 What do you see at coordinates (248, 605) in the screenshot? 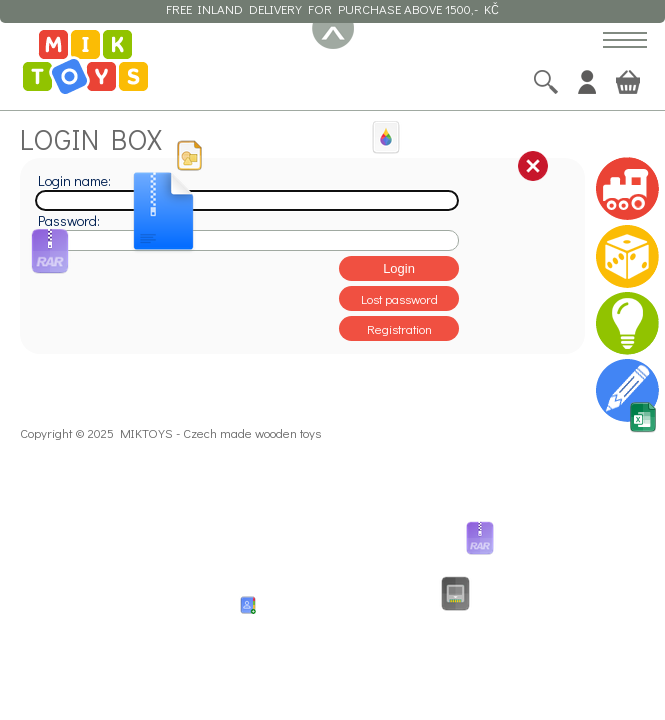
I see `add a new contact` at bounding box center [248, 605].